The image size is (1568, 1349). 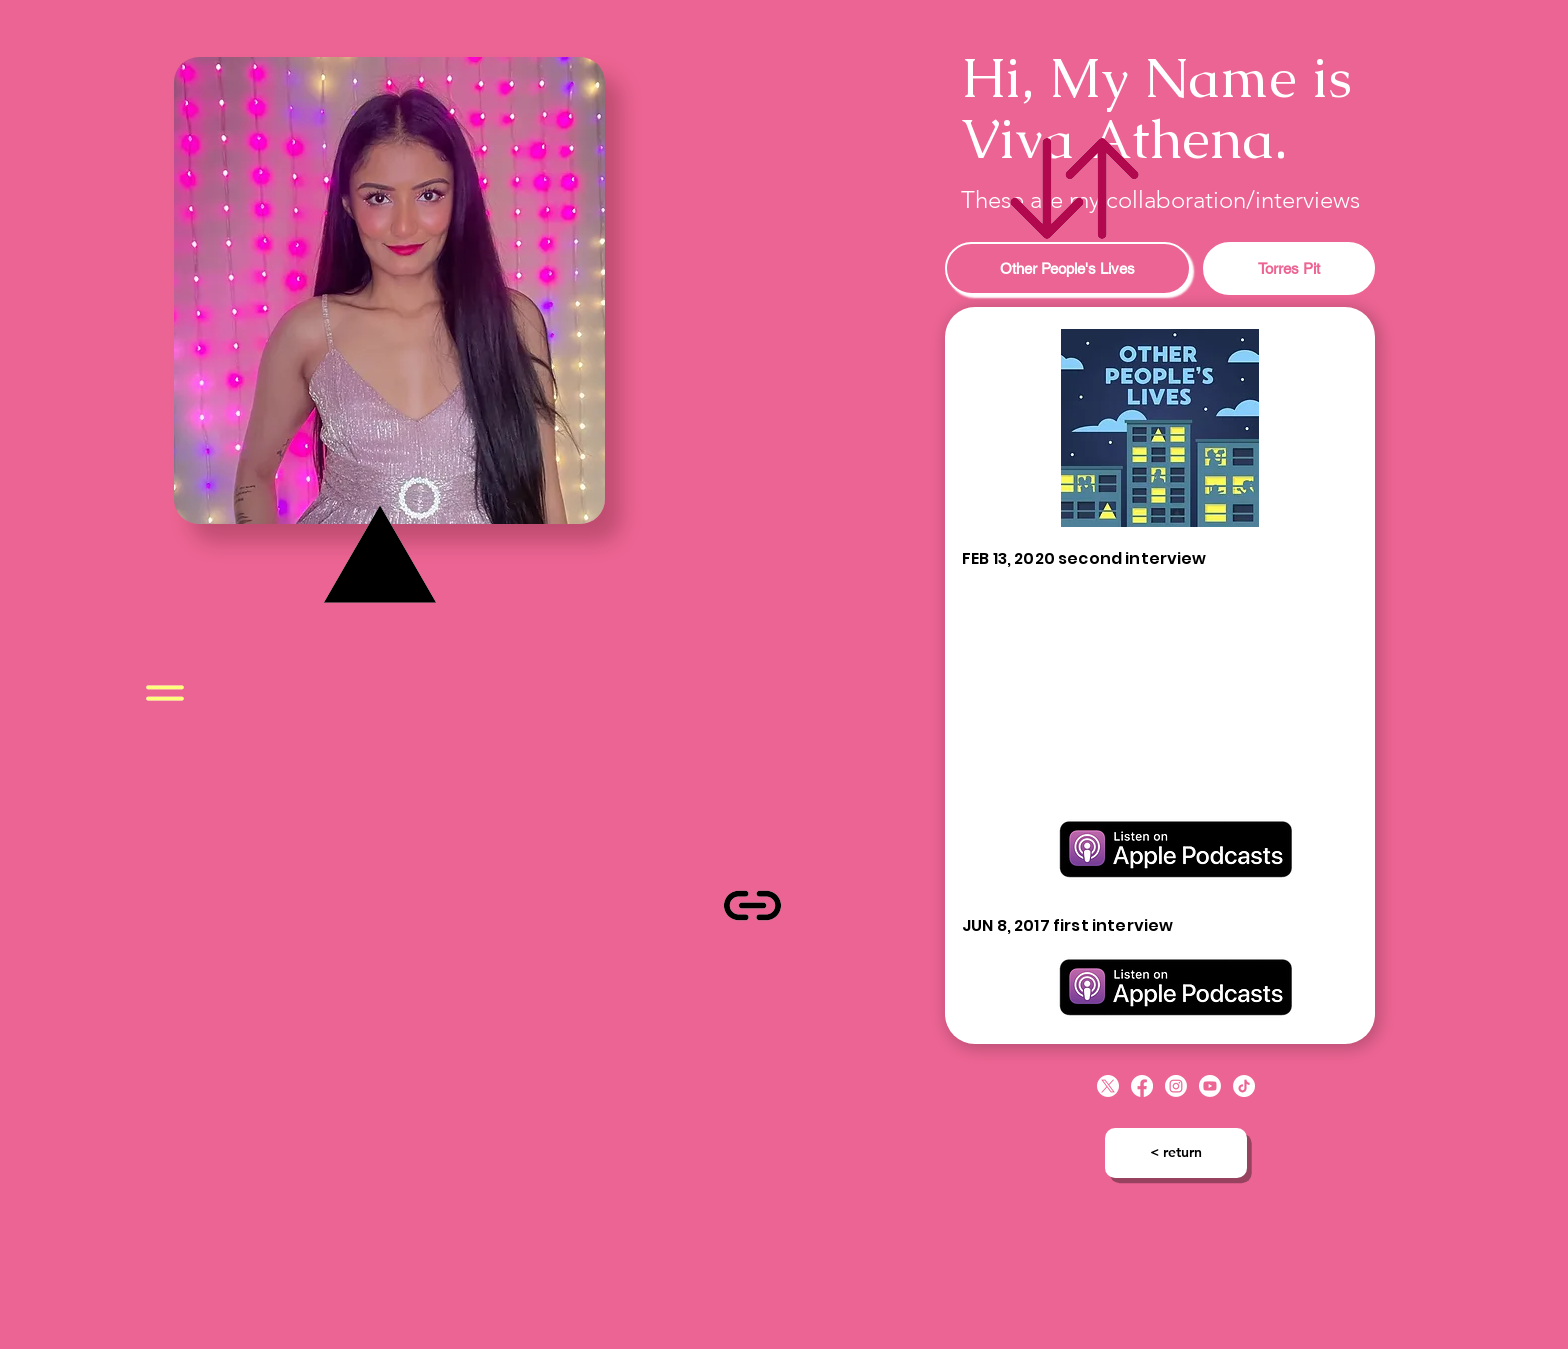 What do you see at coordinates (1074, 188) in the screenshot?
I see `swap or reorder items vertically` at bounding box center [1074, 188].